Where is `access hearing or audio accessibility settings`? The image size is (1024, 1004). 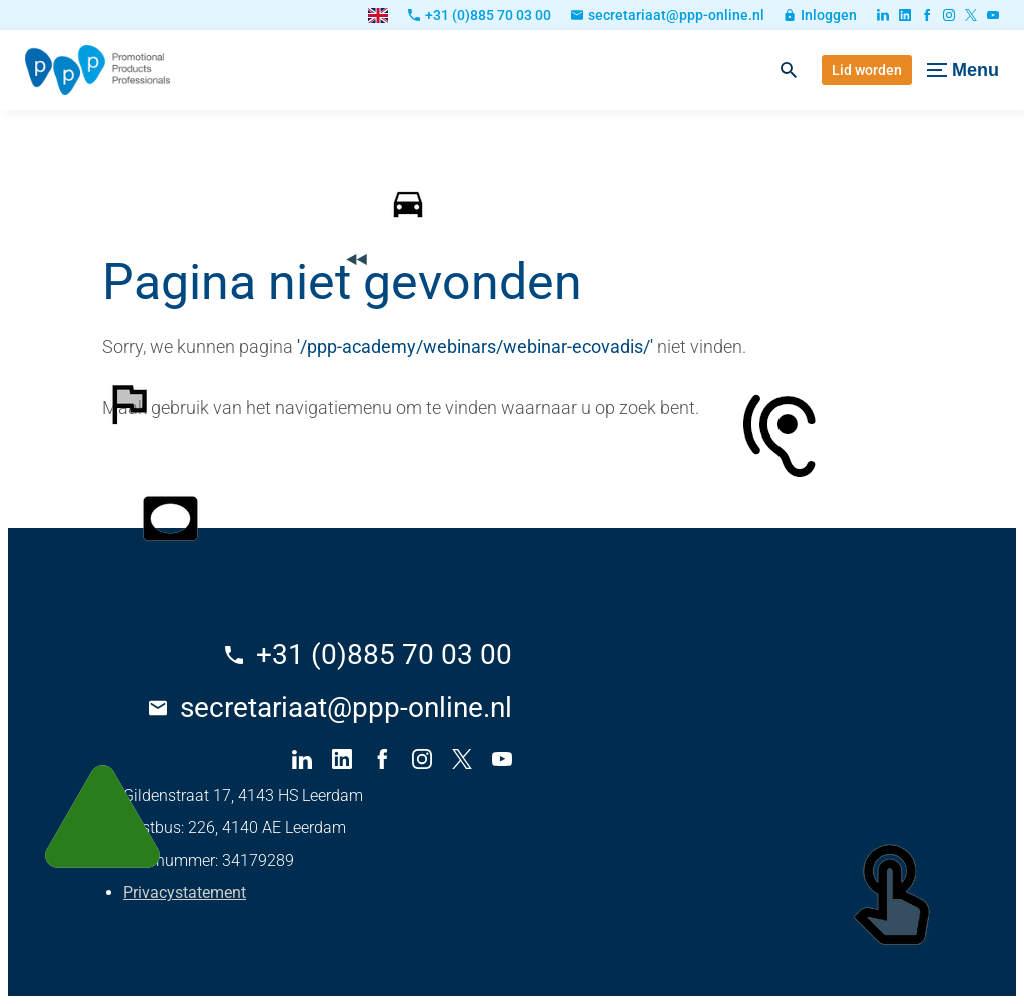 access hearing or audio accessibility settings is located at coordinates (779, 436).